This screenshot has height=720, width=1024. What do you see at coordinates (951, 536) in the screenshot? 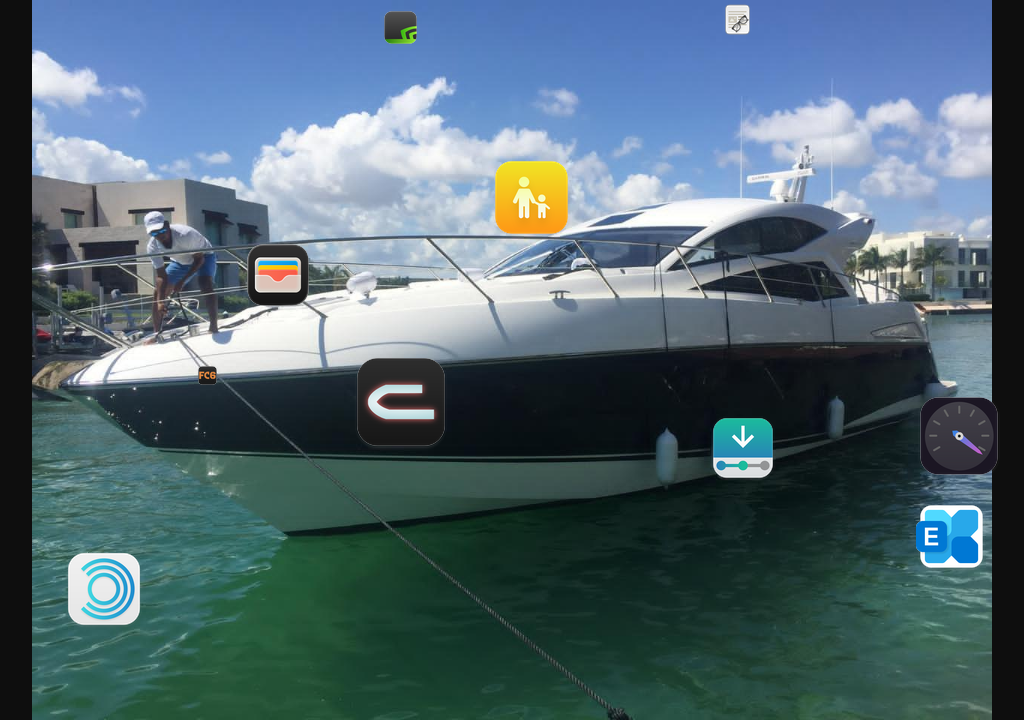
I see `open microsoft exchange email app` at bounding box center [951, 536].